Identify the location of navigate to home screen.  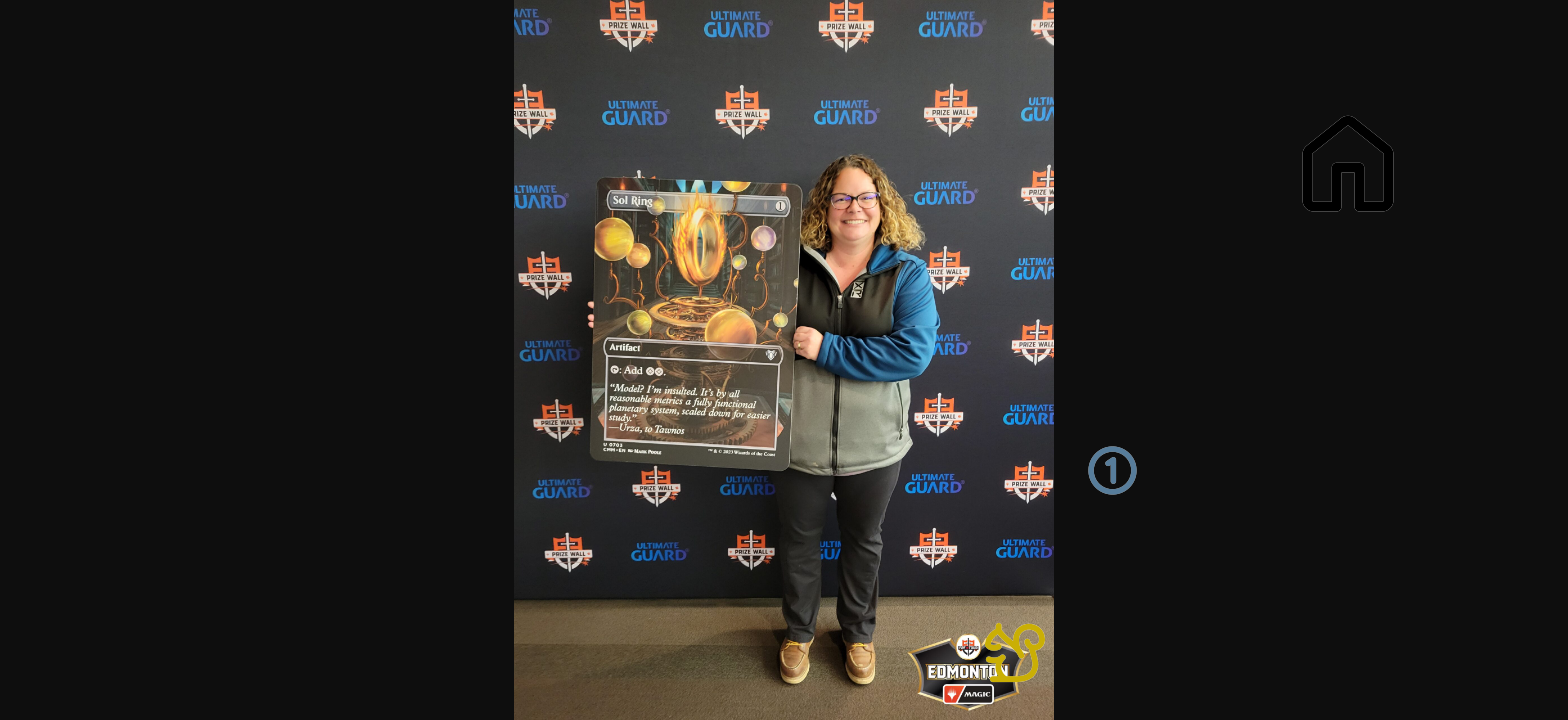
(1348, 166).